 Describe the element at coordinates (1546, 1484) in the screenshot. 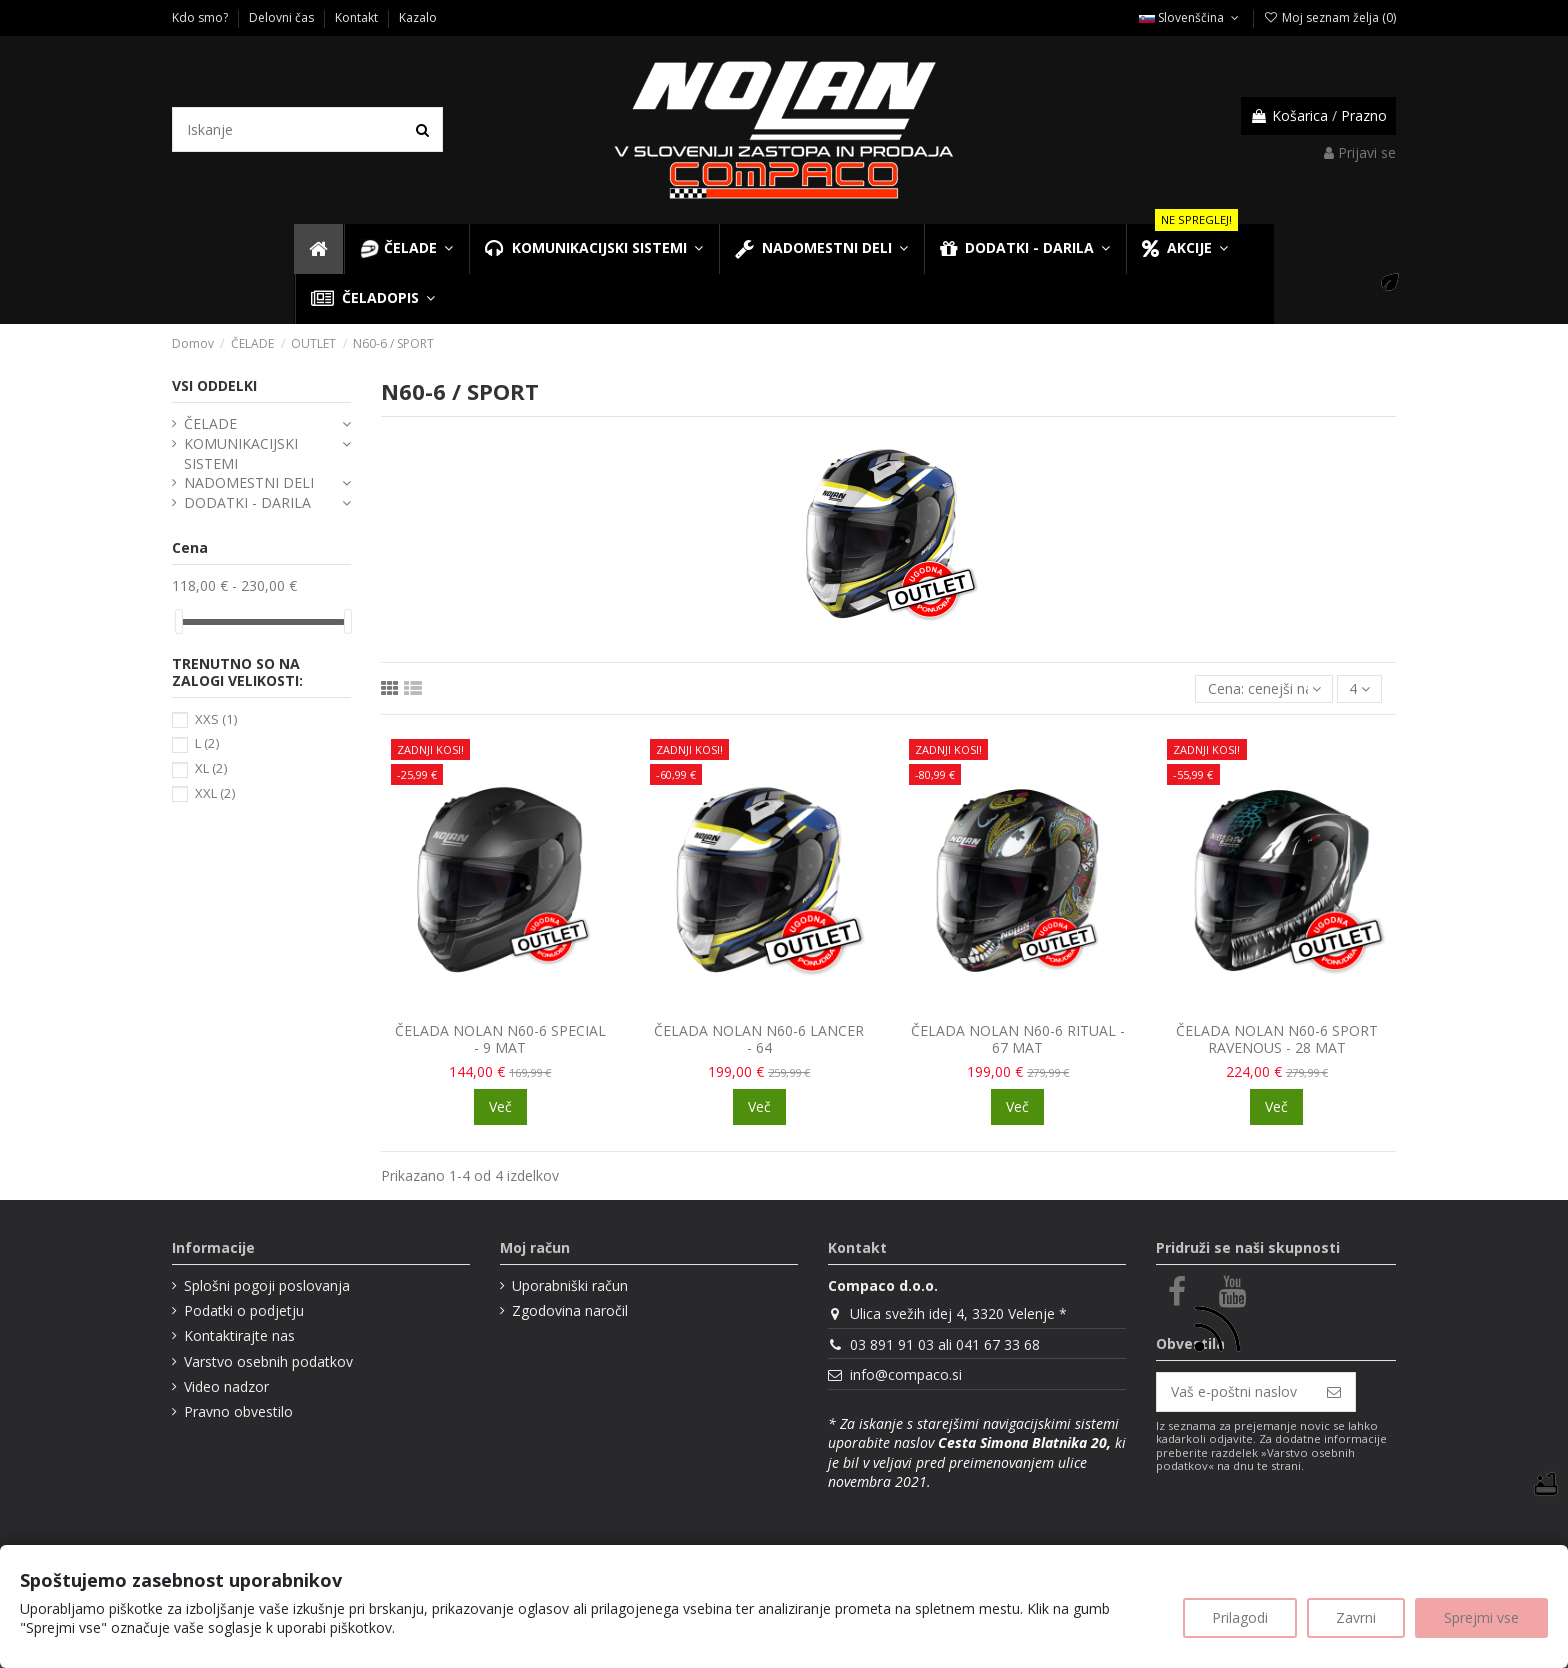

I see `indicates bathroom or bathing facilities` at that location.